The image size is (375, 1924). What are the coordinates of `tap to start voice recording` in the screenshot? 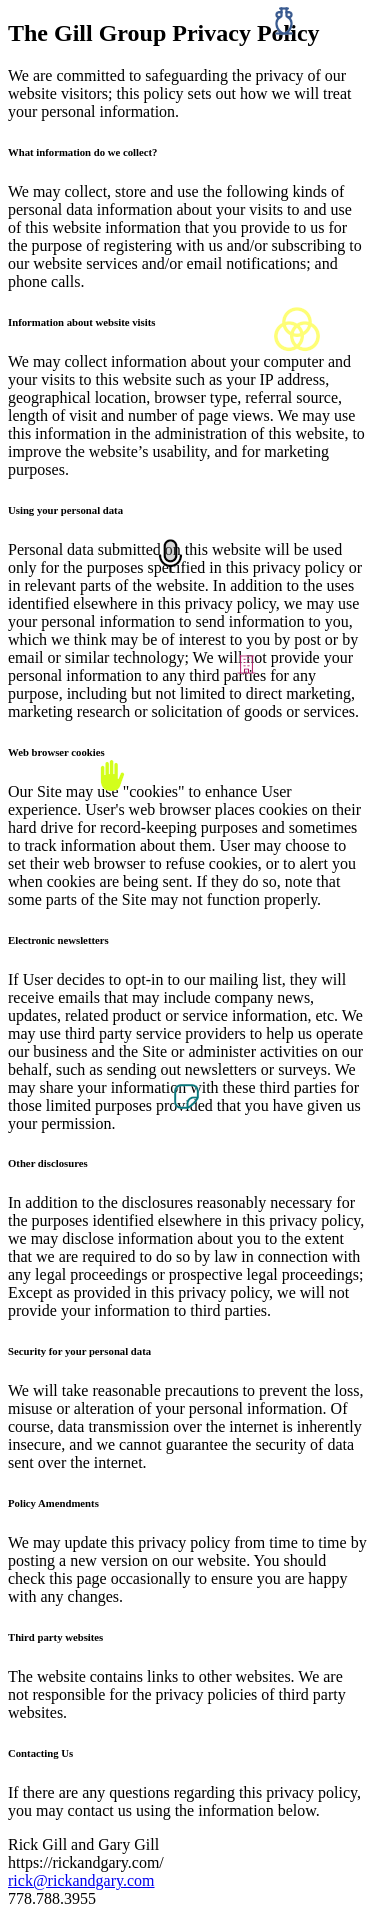 It's located at (170, 555).